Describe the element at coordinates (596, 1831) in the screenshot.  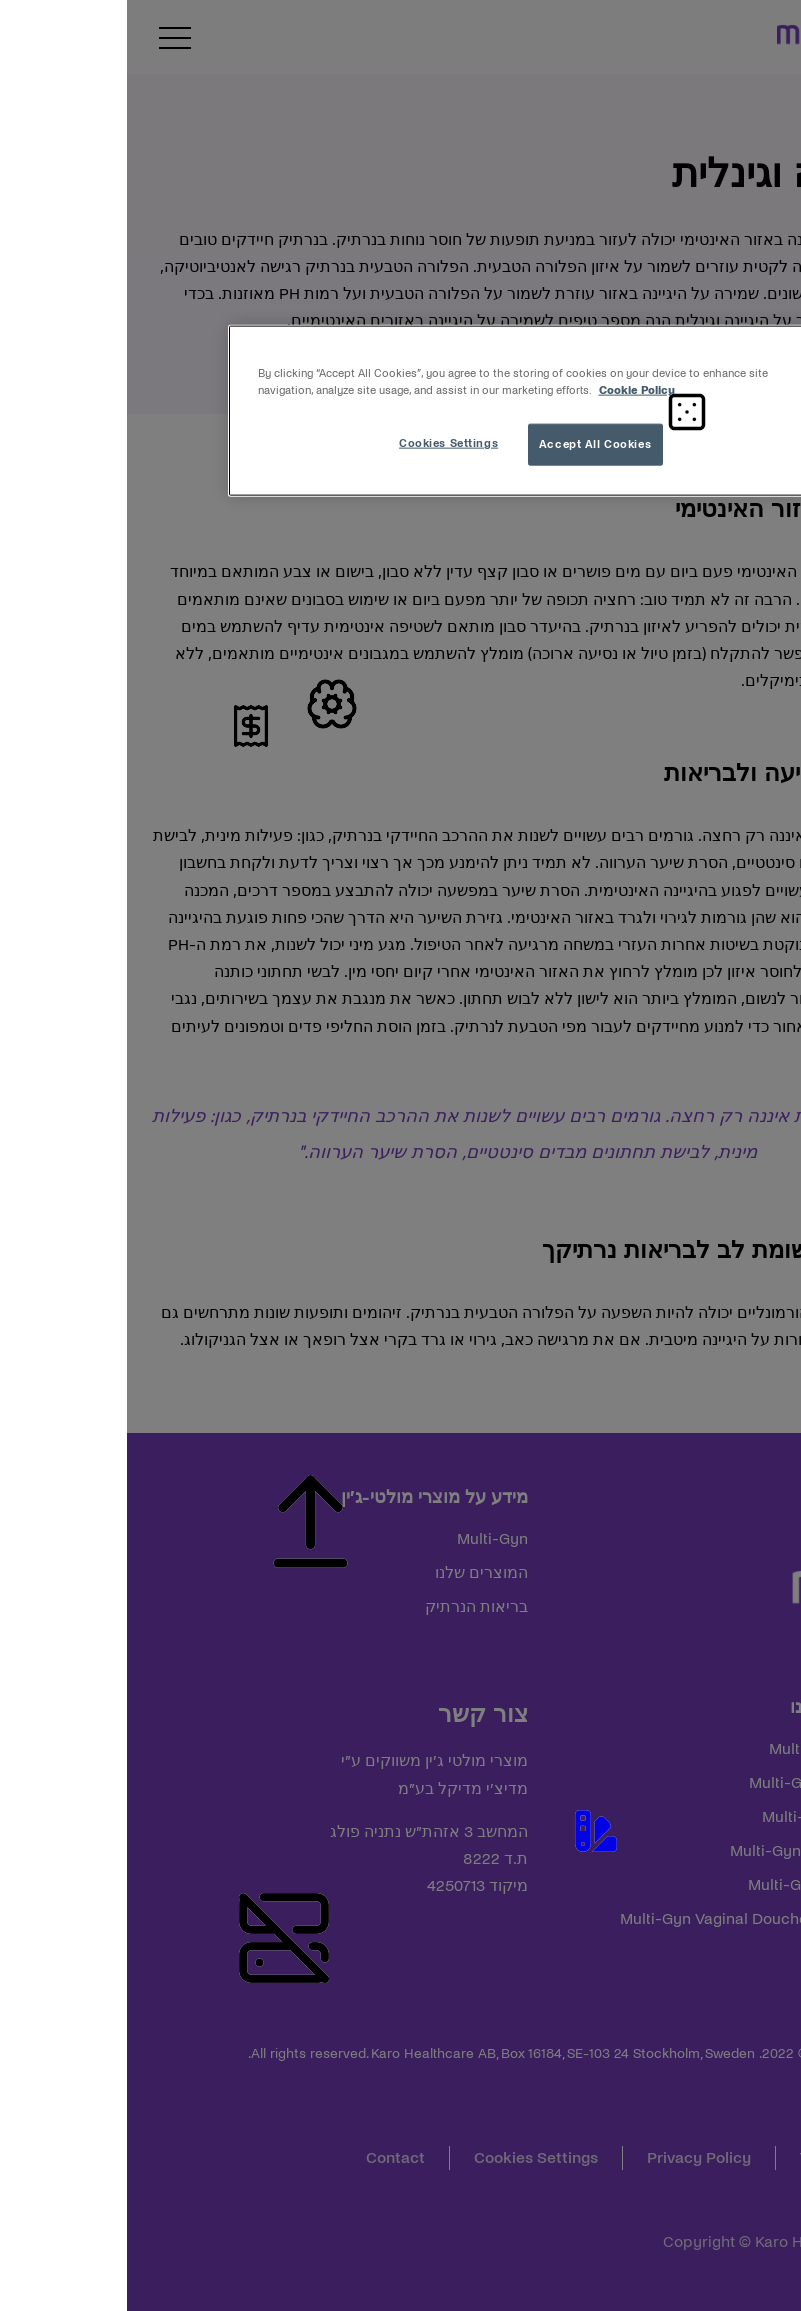
I see `open color palette or theme options` at that location.